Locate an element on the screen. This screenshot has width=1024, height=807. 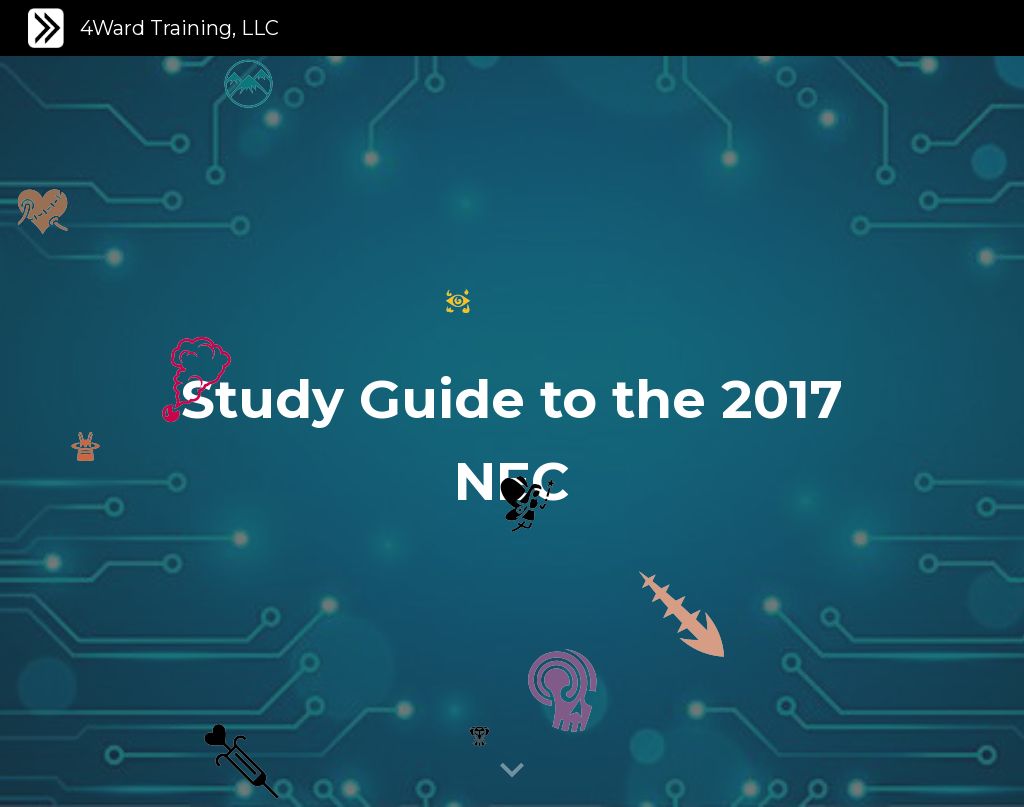
indicates a mind-altering or confusion status effect is located at coordinates (563, 690).